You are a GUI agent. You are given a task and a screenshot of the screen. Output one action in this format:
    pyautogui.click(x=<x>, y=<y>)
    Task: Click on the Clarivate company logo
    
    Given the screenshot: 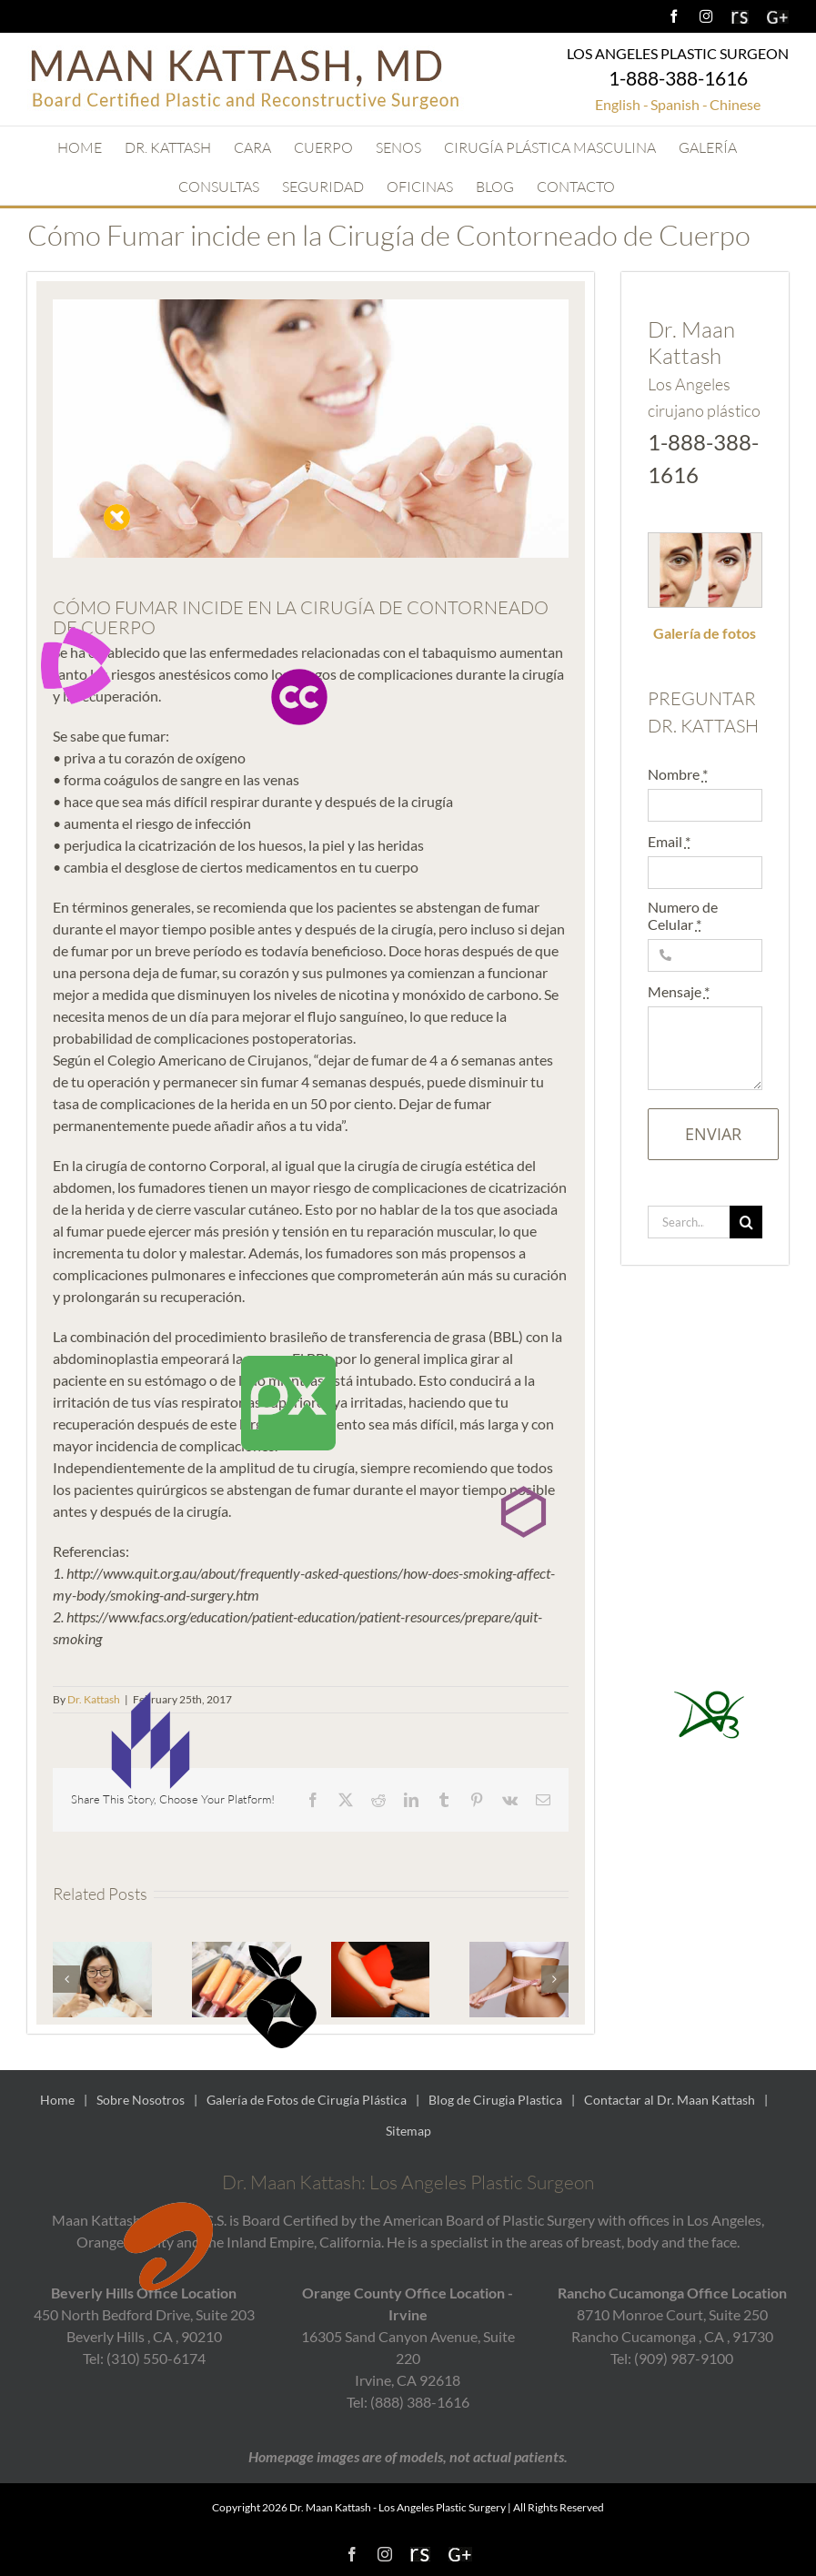 What is the action you would take?
    pyautogui.click(x=76, y=665)
    